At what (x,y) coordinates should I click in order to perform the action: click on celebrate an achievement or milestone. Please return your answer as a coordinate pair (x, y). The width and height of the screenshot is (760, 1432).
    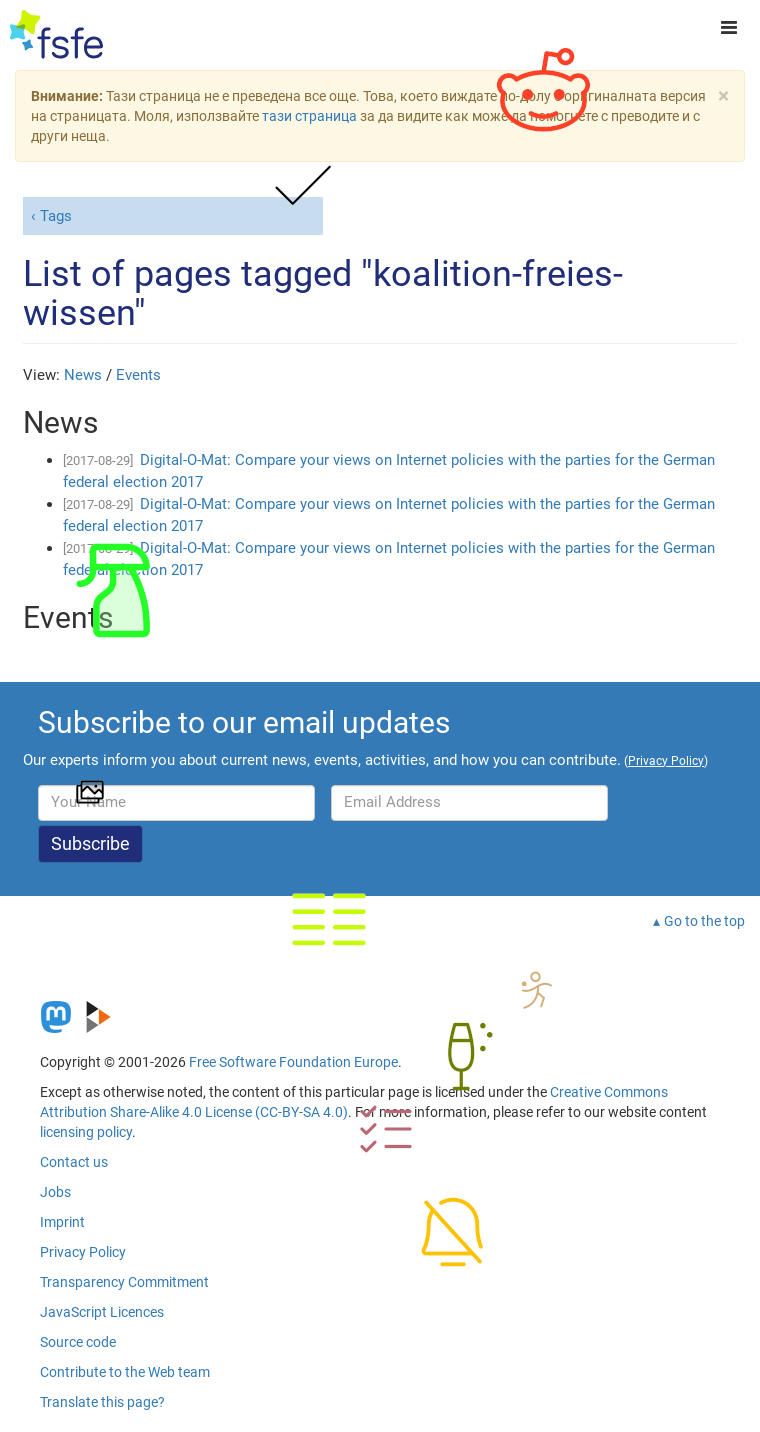
    Looking at the image, I should click on (463, 1056).